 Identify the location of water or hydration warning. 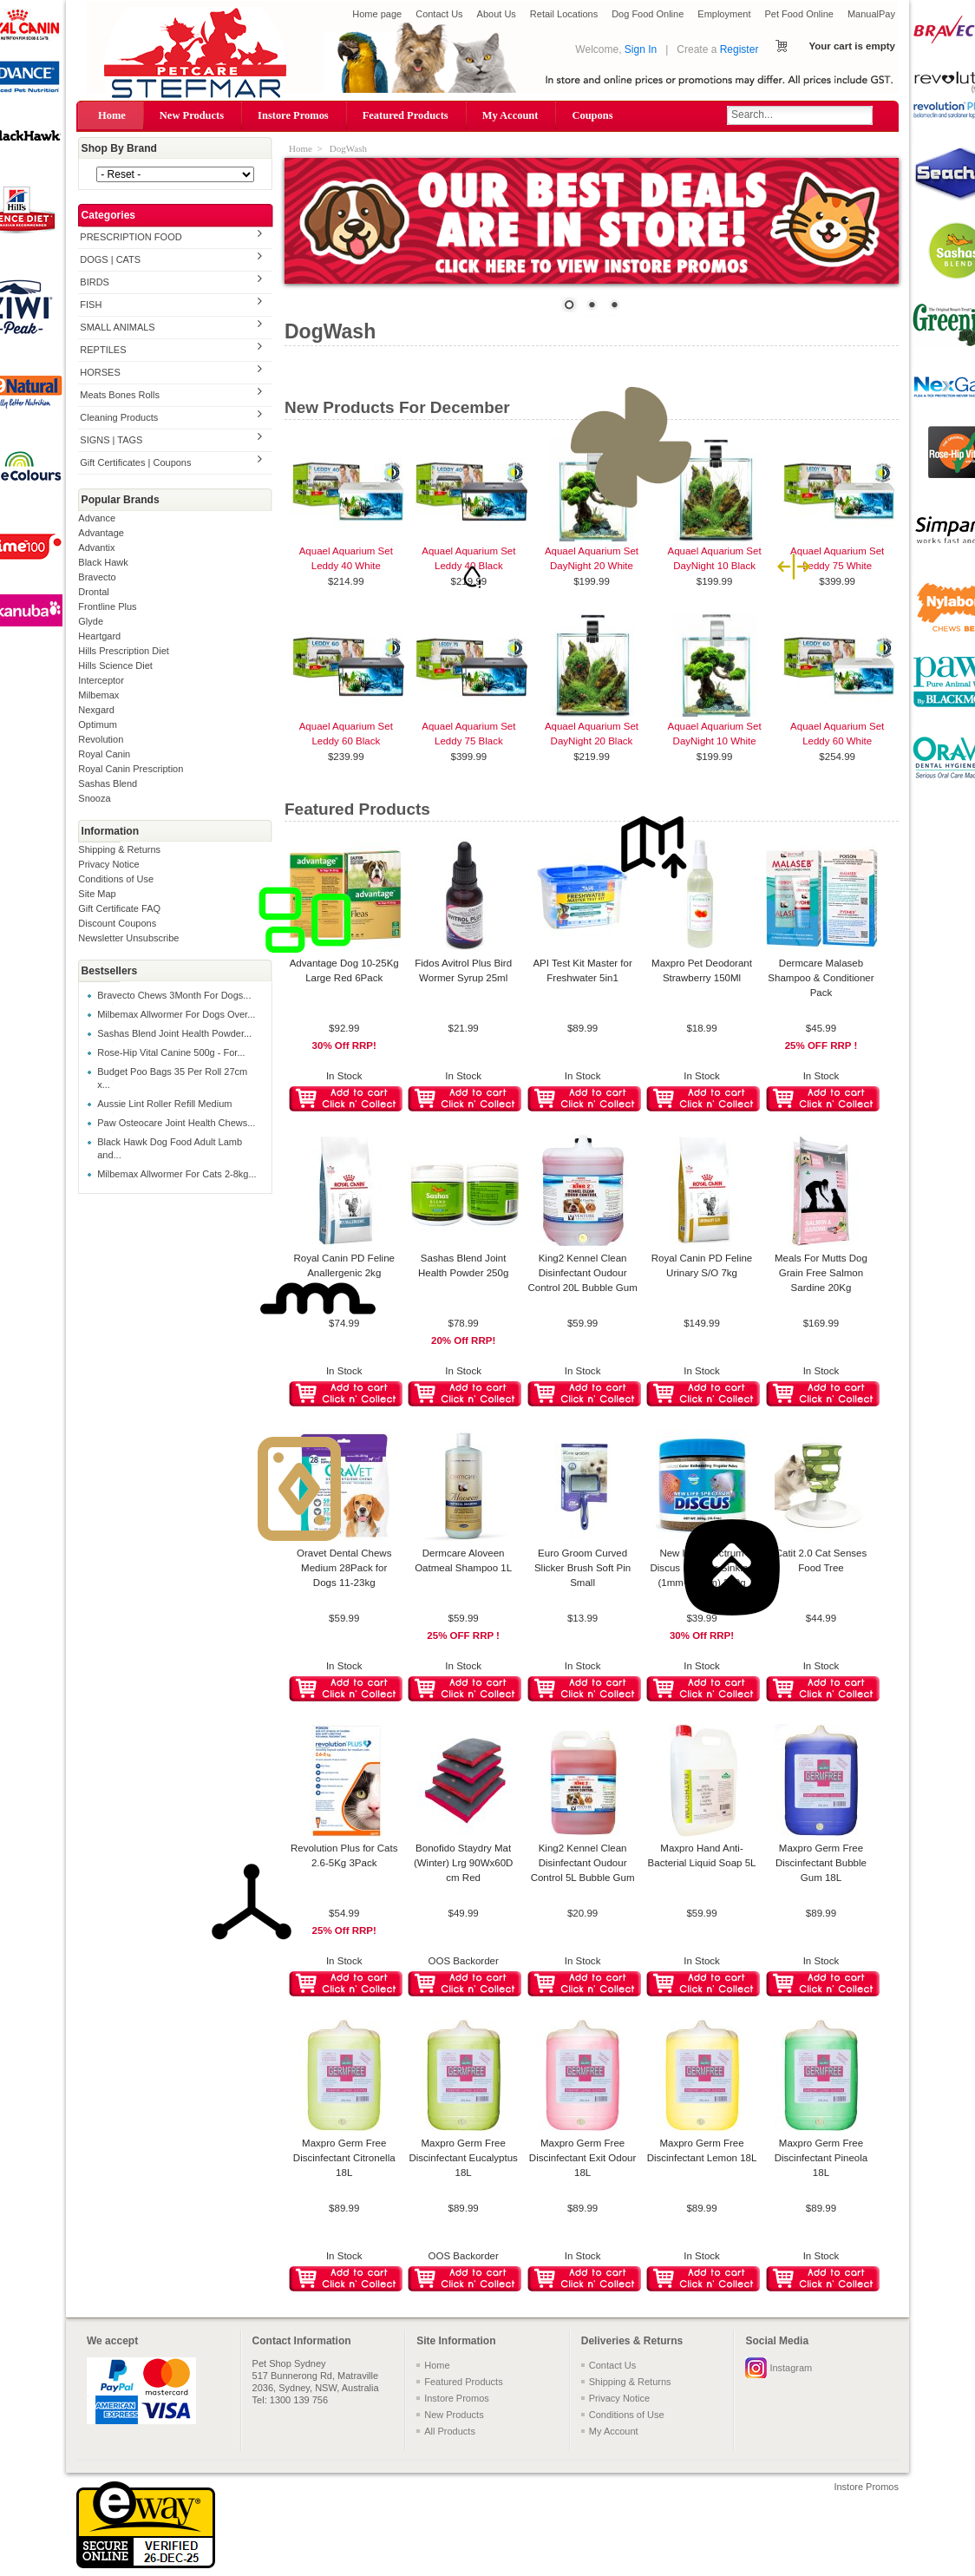
(472, 576).